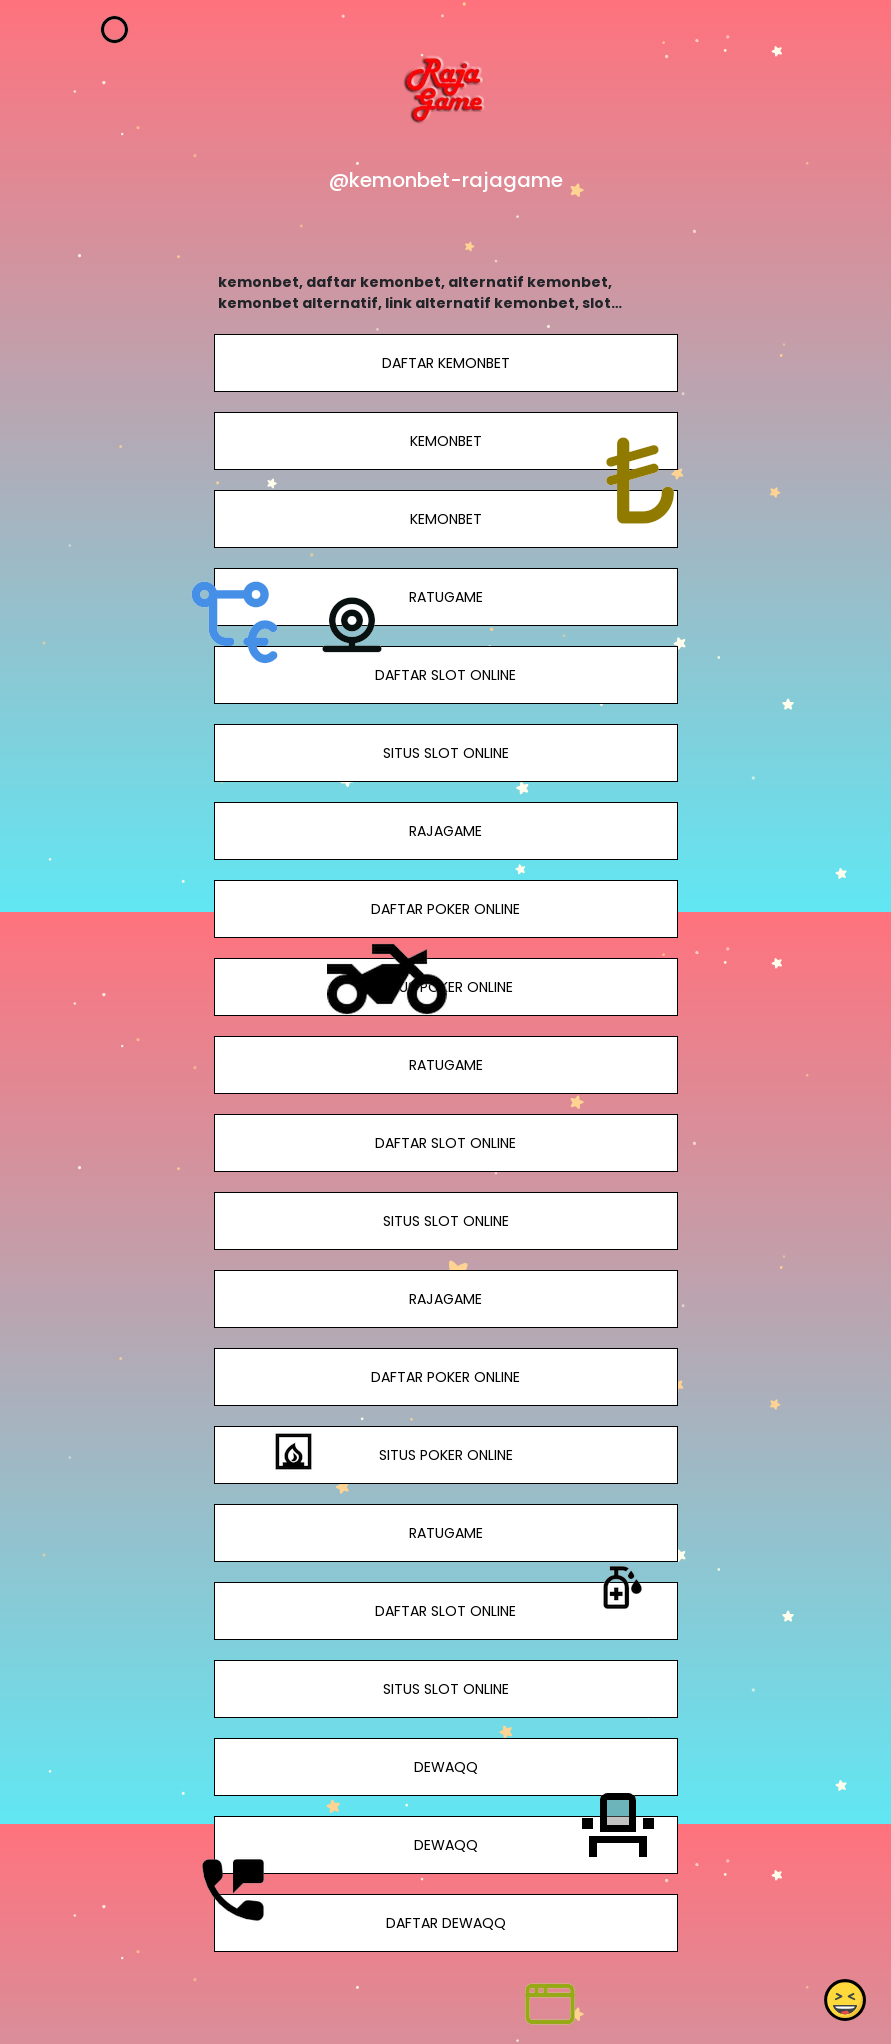  What do you see at coordinates (635, 480) in the screenshot?
I see `indicates price or payment in turkish lira` at bounding box center [635, 480].